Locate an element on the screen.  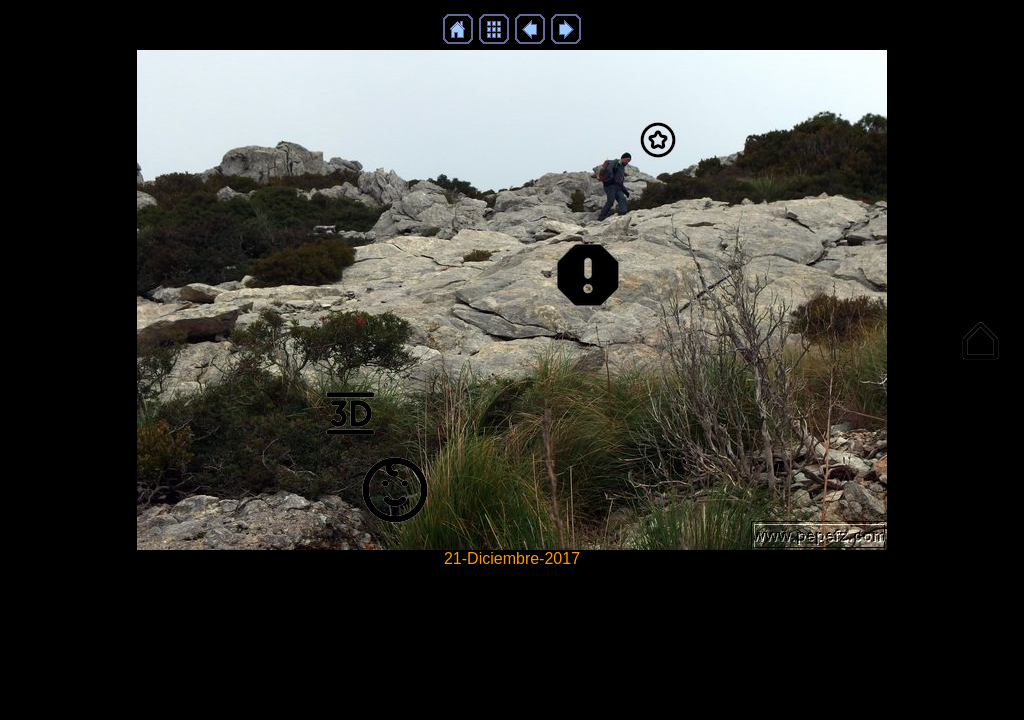
add to favorites is located at coordinates (658, 140).